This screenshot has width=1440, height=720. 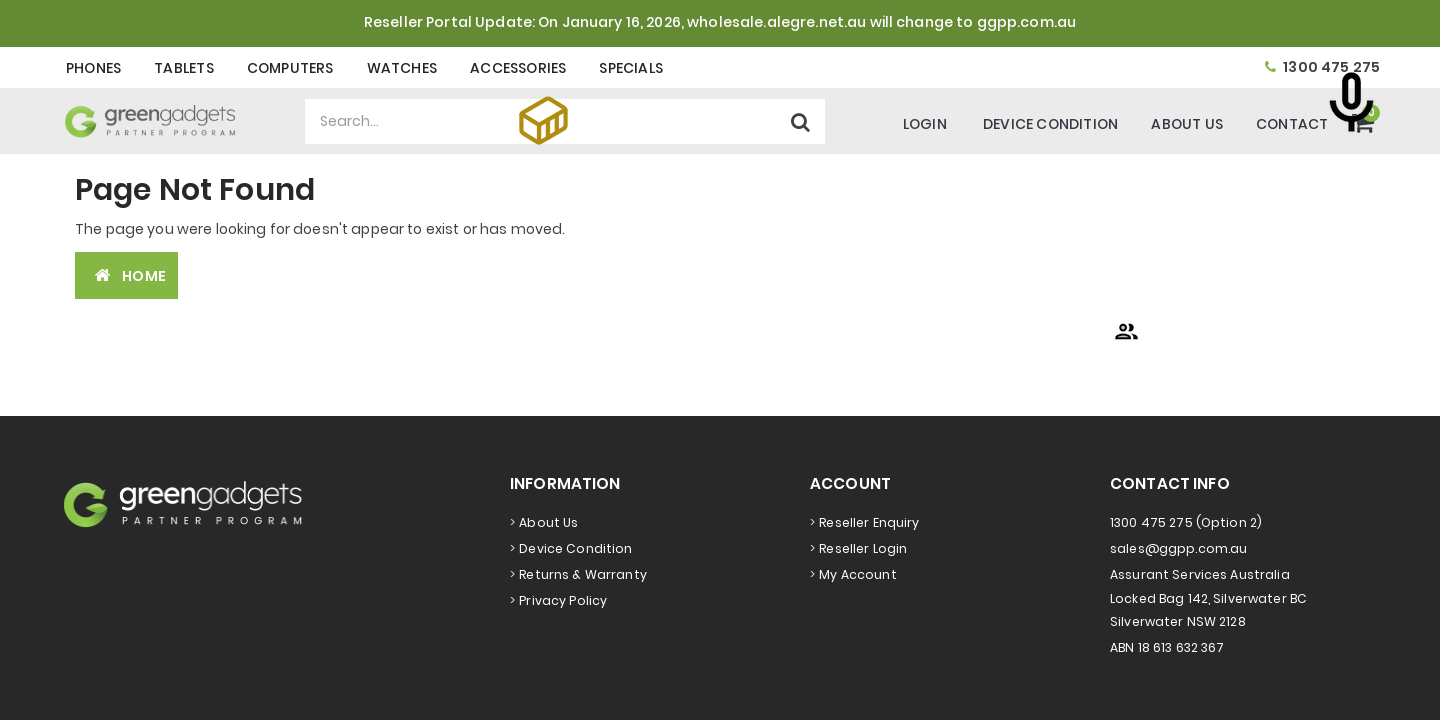 What do you see at coordinates (1126, 331) in the screenshot?
I see `view group members` at bounding box center [1126, 331].